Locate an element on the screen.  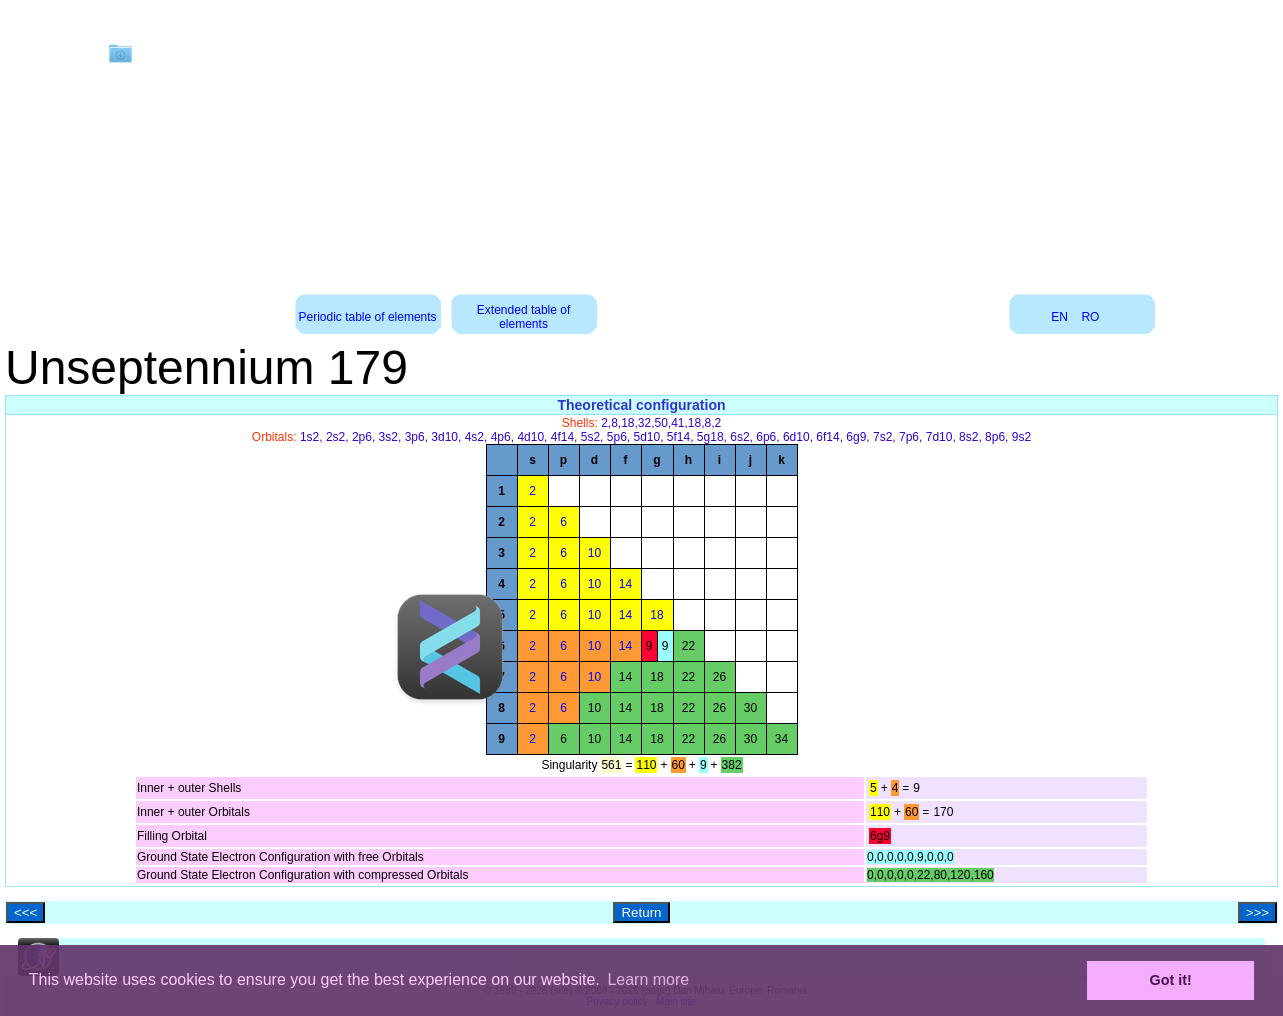
open the helix app is located at coordinates (450, 647).